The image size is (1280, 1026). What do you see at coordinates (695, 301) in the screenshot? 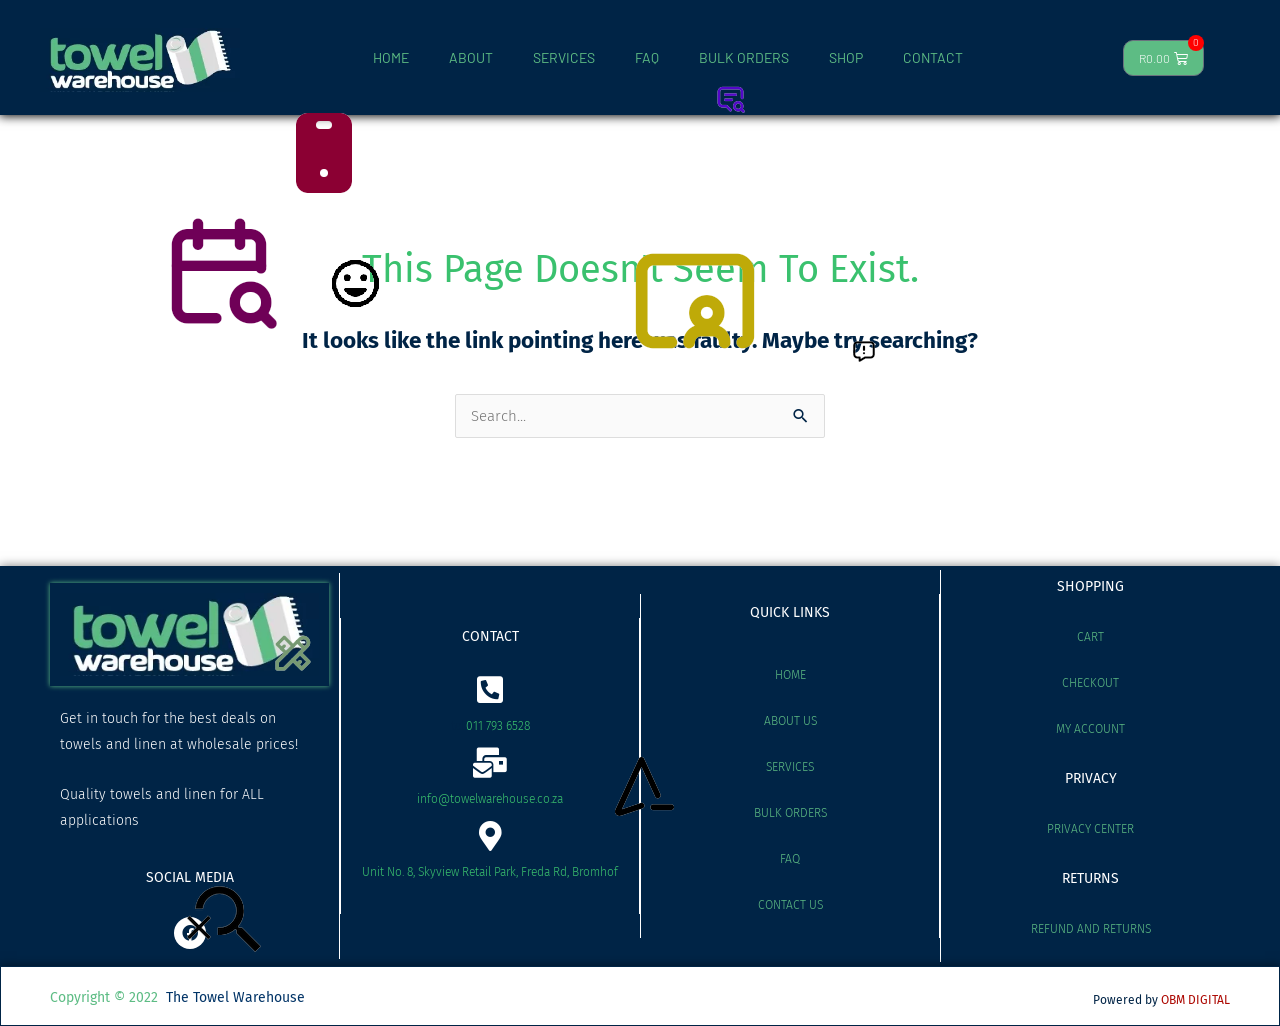
I see `access teaching or presentation tools` at bounding box center [695, 301].